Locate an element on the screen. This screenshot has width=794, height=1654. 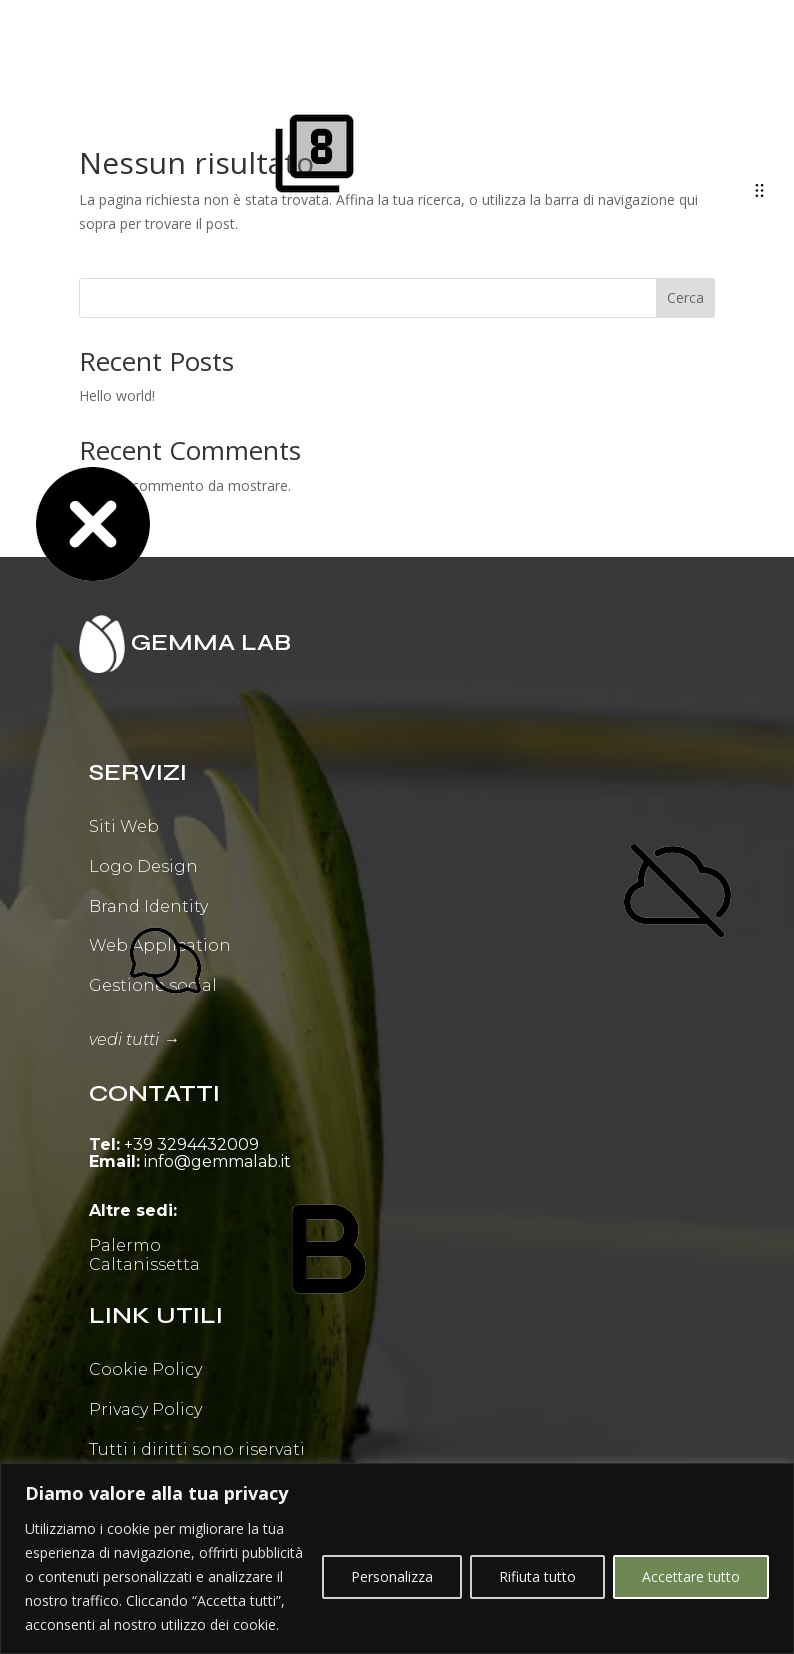
open chat or messaging is located at coordinates (165, 960).